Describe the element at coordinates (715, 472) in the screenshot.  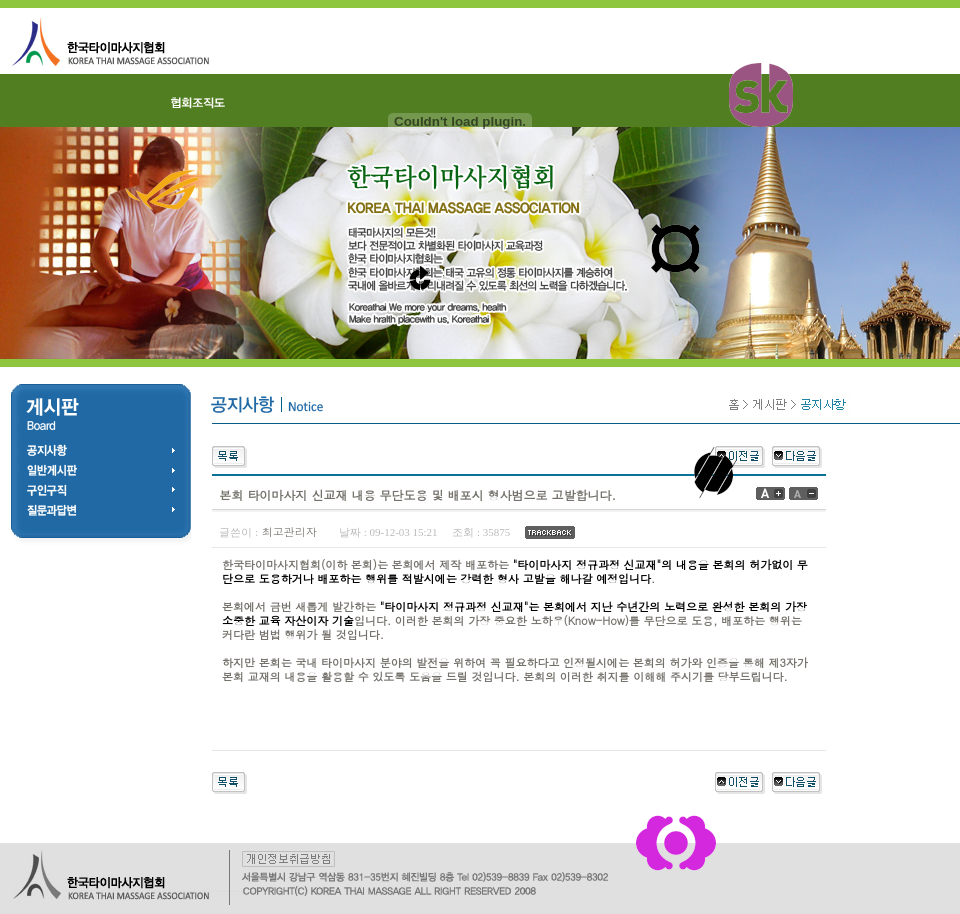
I see `open the triller app` at that location.